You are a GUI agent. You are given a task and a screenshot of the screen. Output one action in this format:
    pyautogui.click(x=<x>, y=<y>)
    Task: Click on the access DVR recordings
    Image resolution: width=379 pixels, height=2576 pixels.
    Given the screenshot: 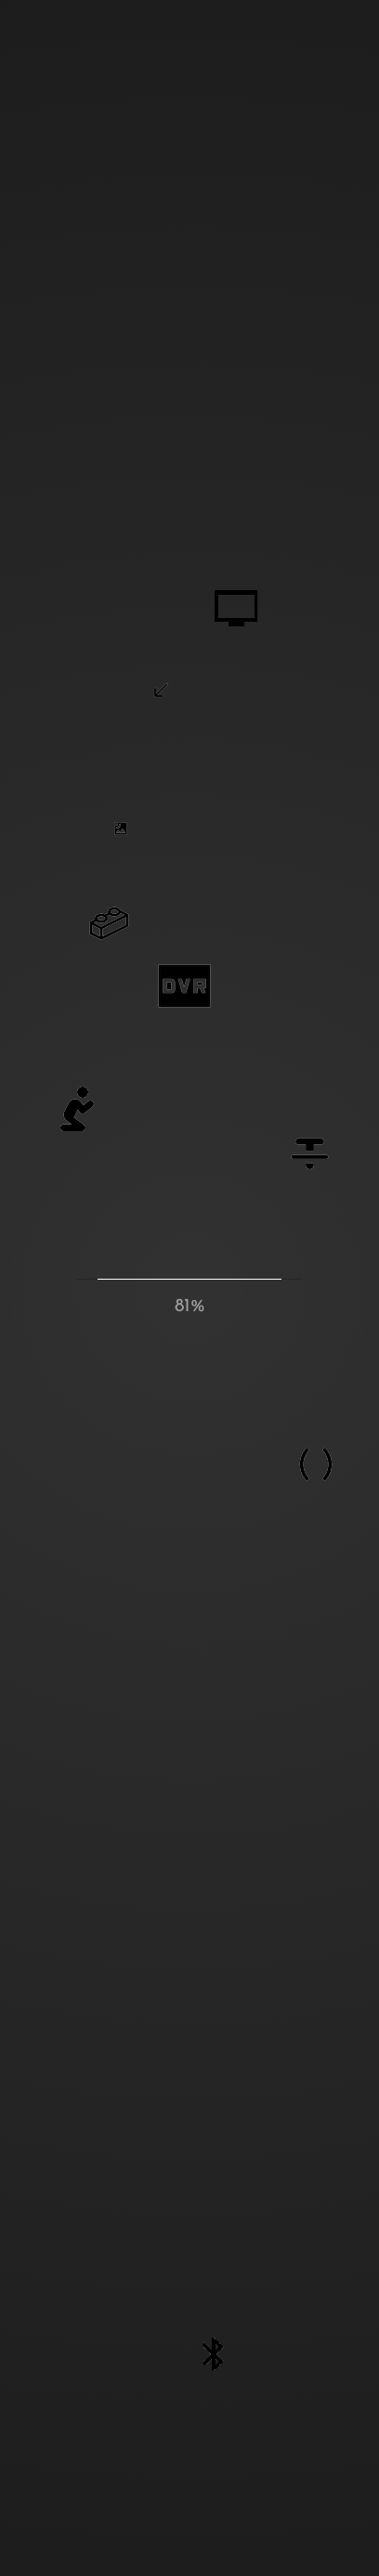 What is the action you would take?
    pyautogui.click(x=184, y=985)
    